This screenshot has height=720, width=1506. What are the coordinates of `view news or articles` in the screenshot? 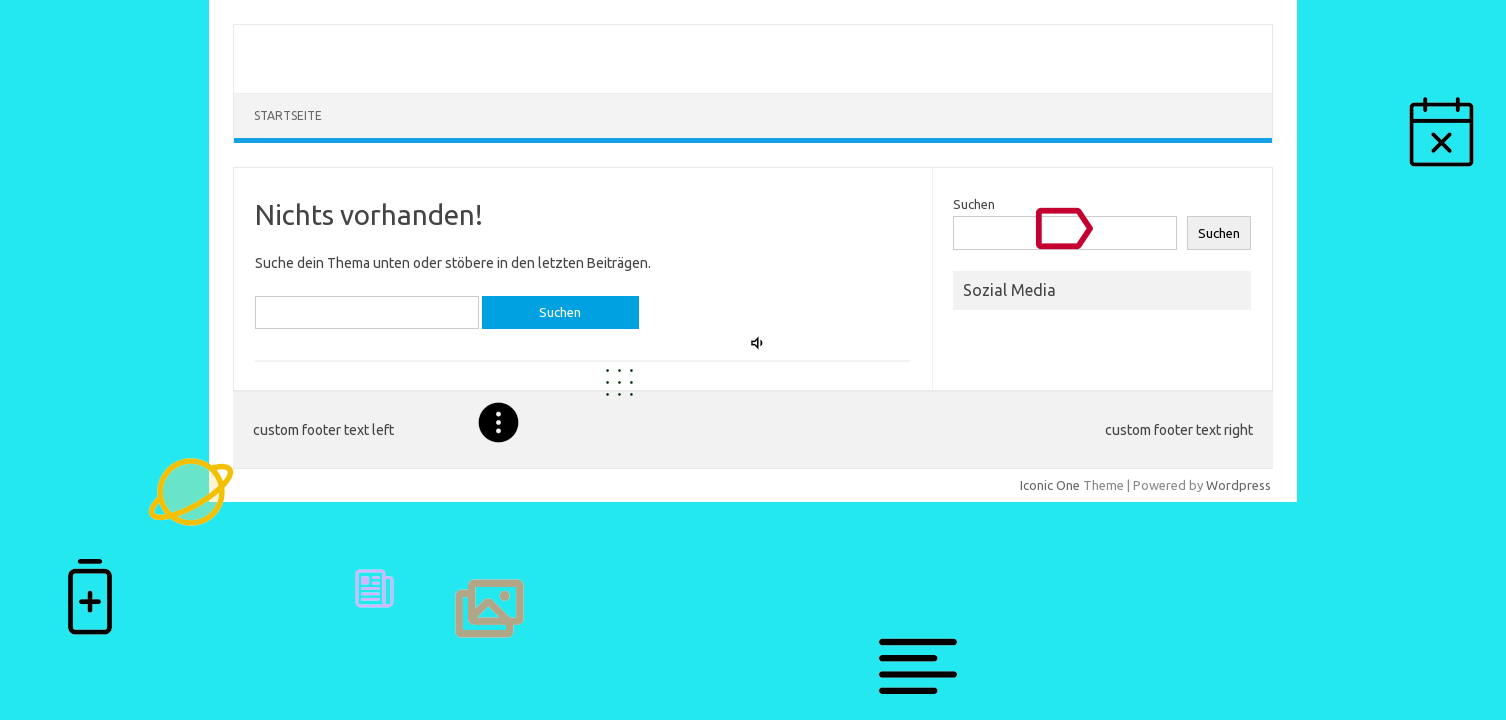 It's located at (374, 588).